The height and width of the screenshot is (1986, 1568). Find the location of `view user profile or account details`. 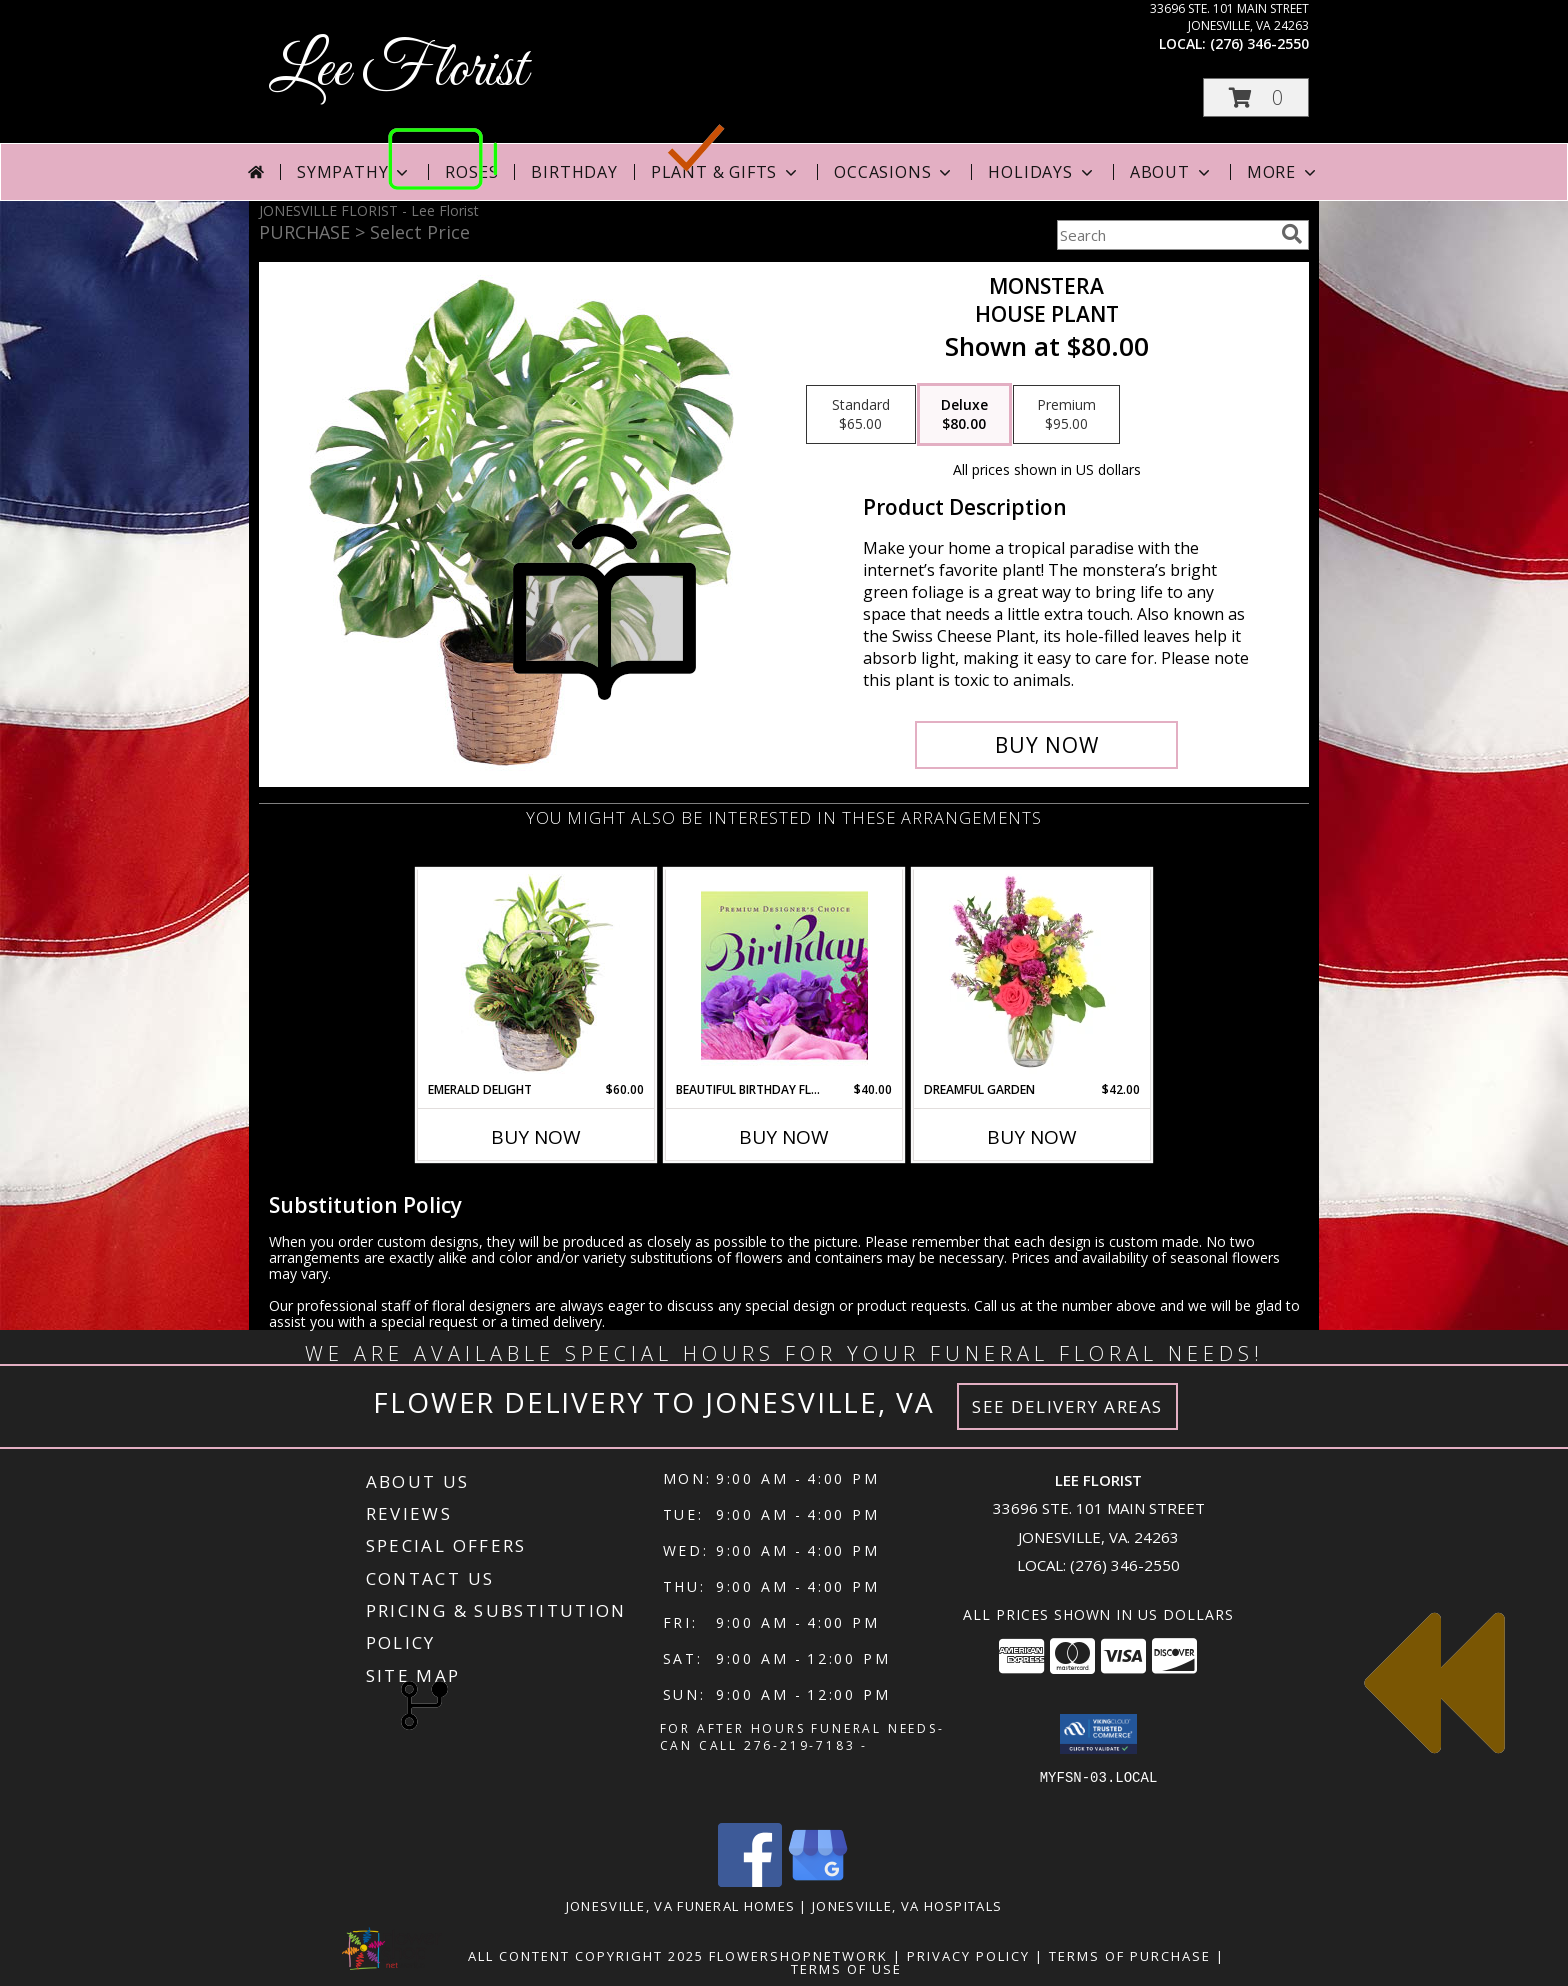

view user profile or account details is located at coordinates (604, 608).